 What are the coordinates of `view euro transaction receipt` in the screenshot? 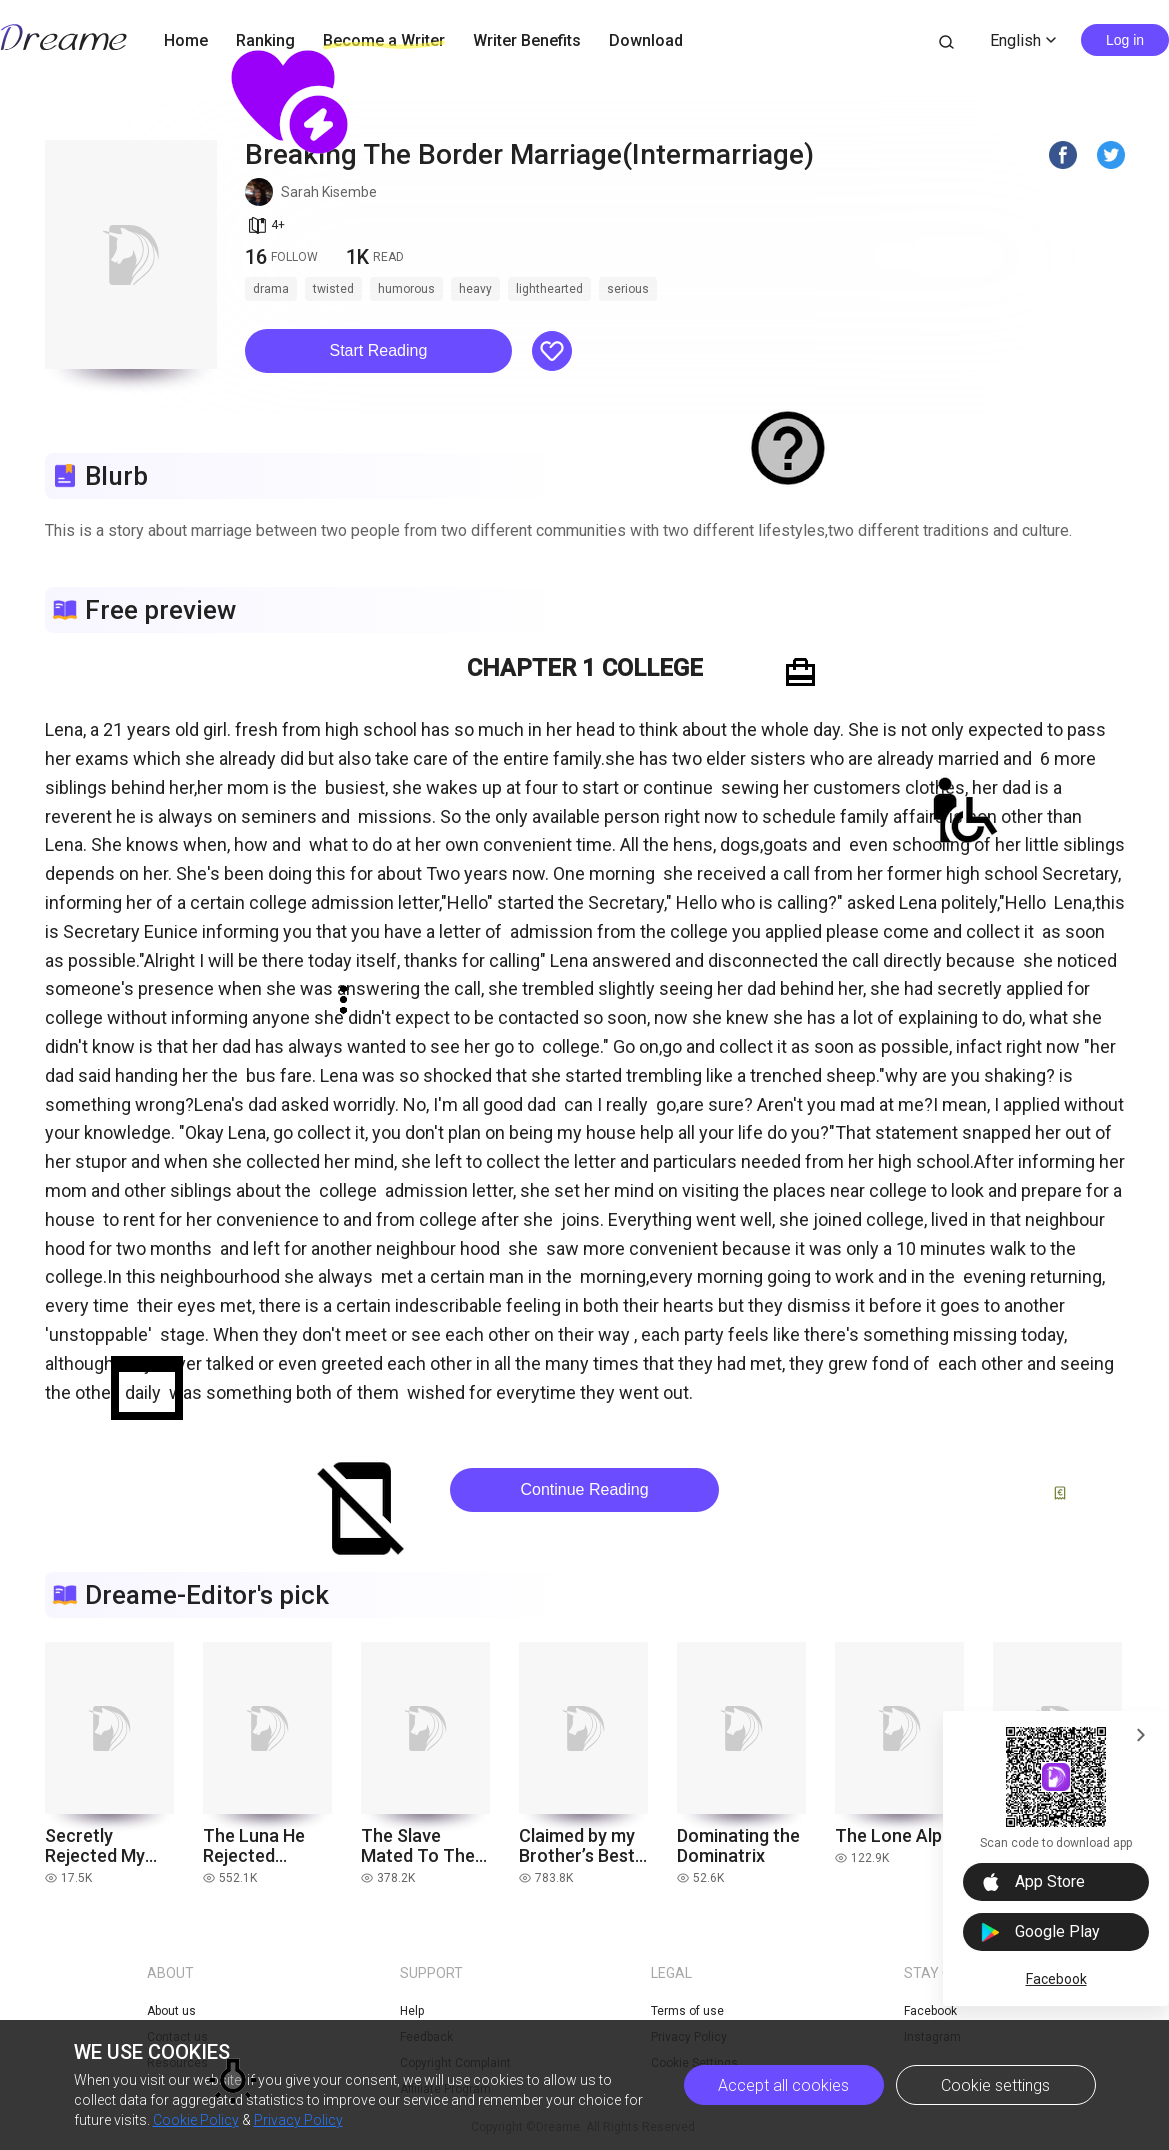 It's located at (1060, 1493).